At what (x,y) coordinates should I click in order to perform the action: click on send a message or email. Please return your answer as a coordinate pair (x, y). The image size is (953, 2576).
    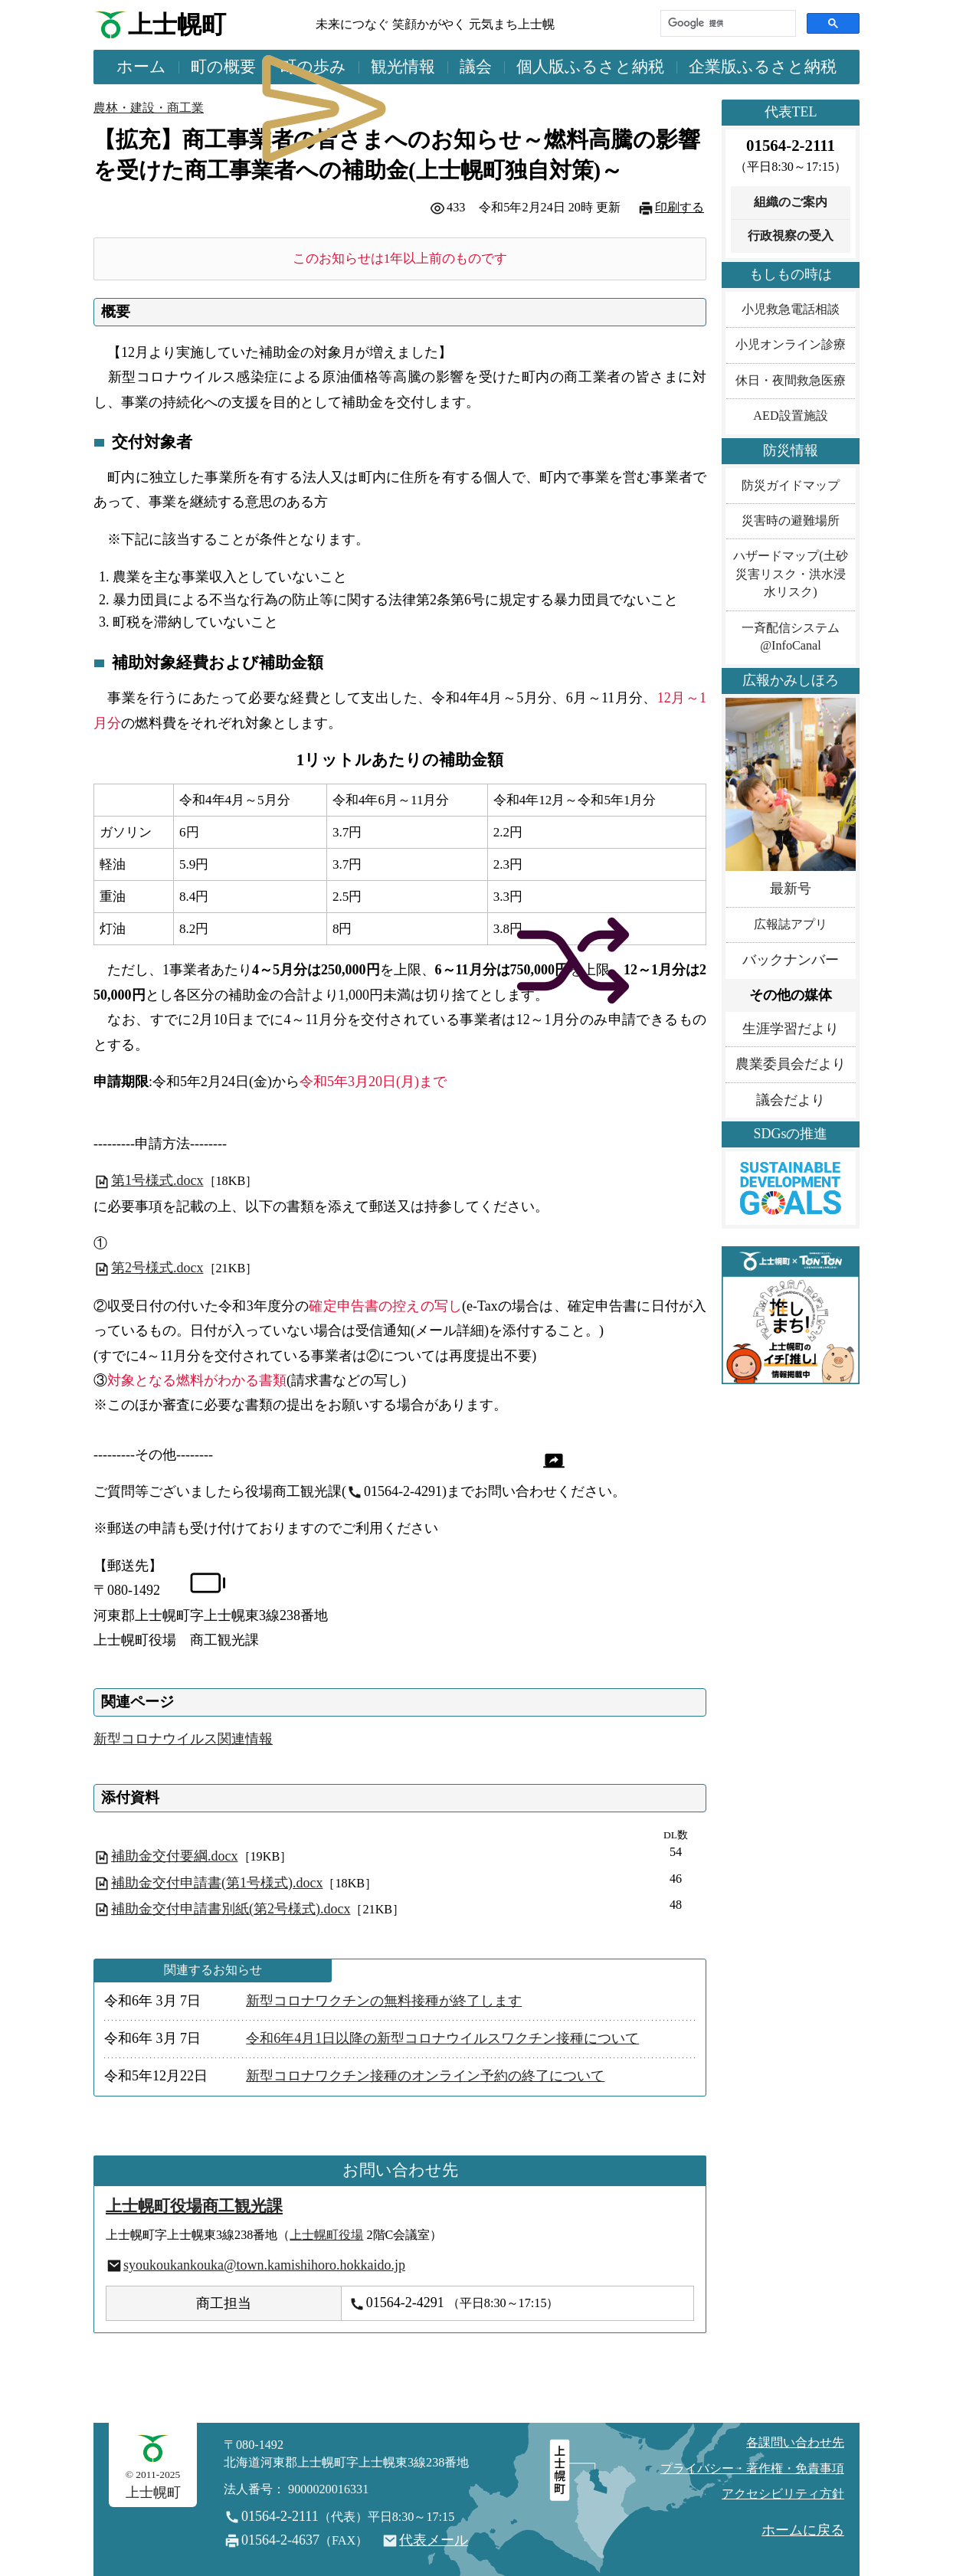
    Looking at the image, I should click on (324, 109).